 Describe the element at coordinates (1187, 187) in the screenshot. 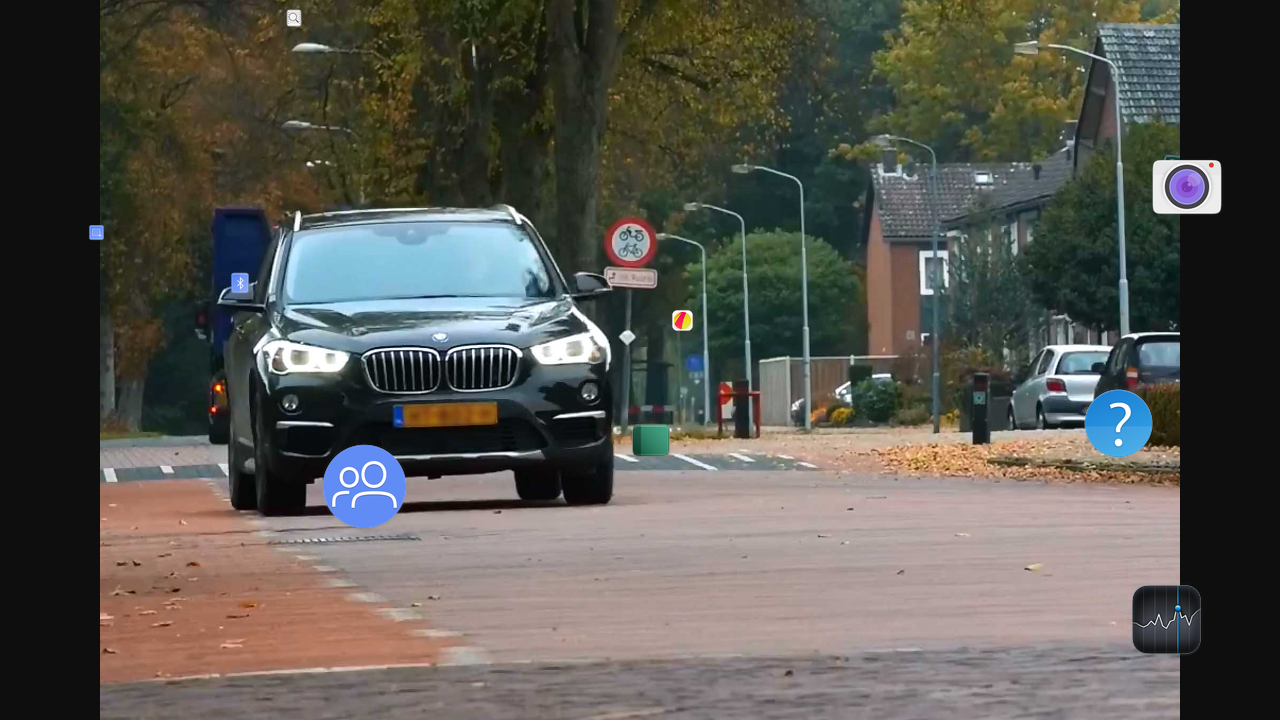

I see `open the camera app` at that location.